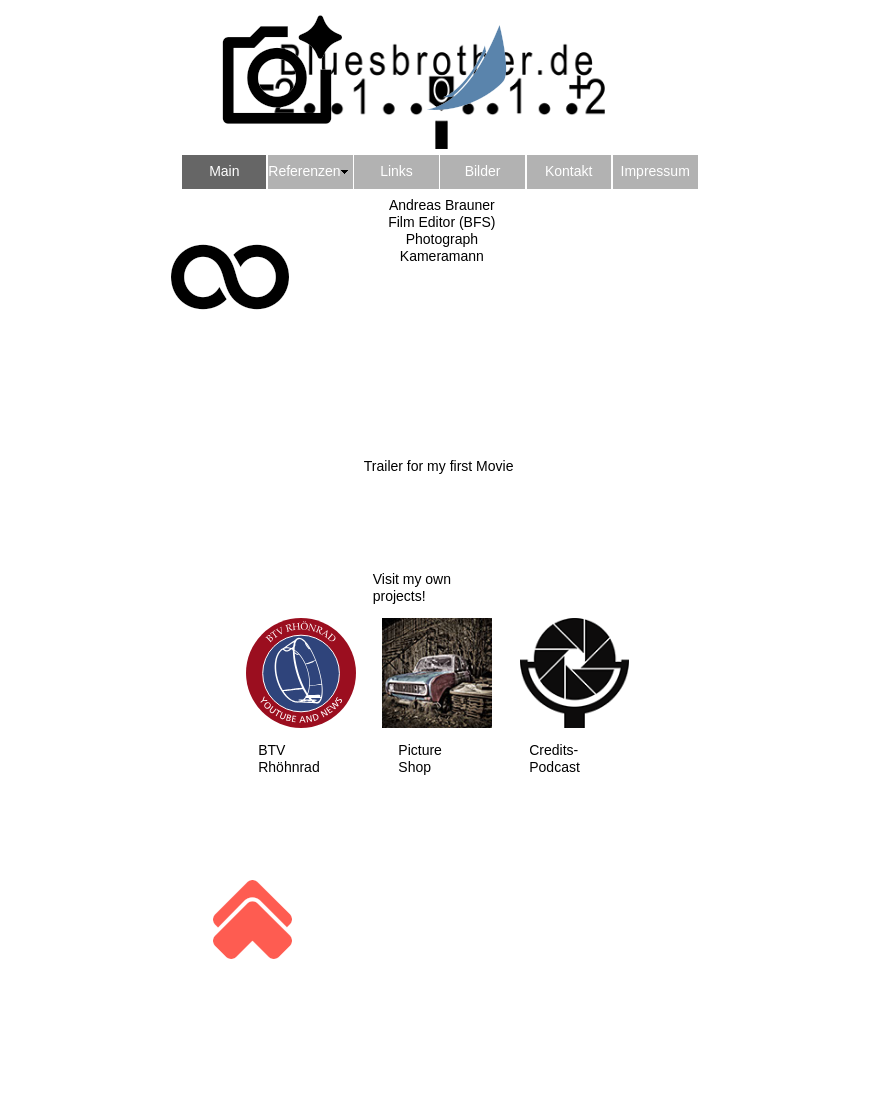 This screenshot has height=1118, width=879. I want to click on activate AI-powered camera features, so click(277, 75).